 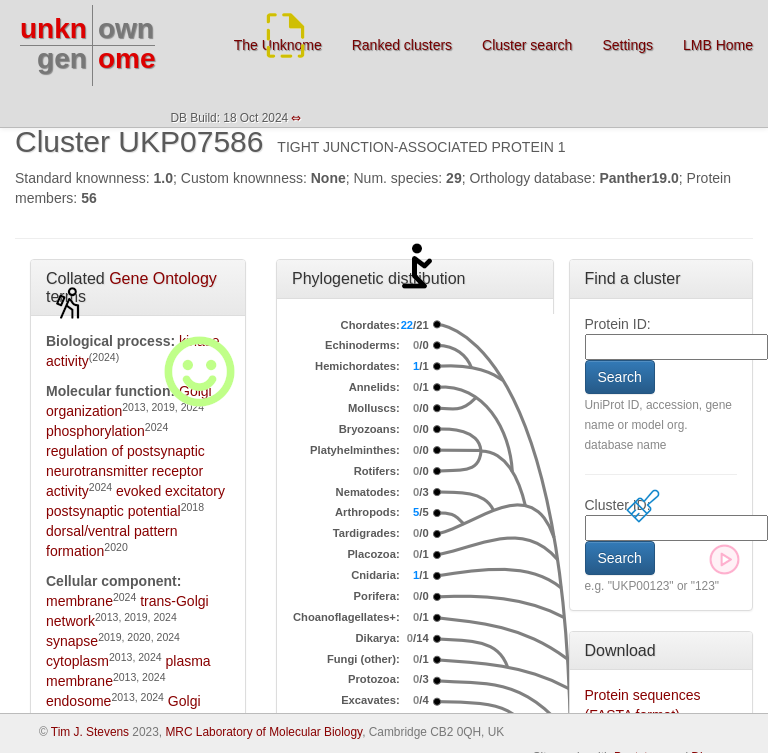 What do you see at coordinates (724, 559) in the screenshot?
I see `play media or video content` at bounding box center [724, 559].